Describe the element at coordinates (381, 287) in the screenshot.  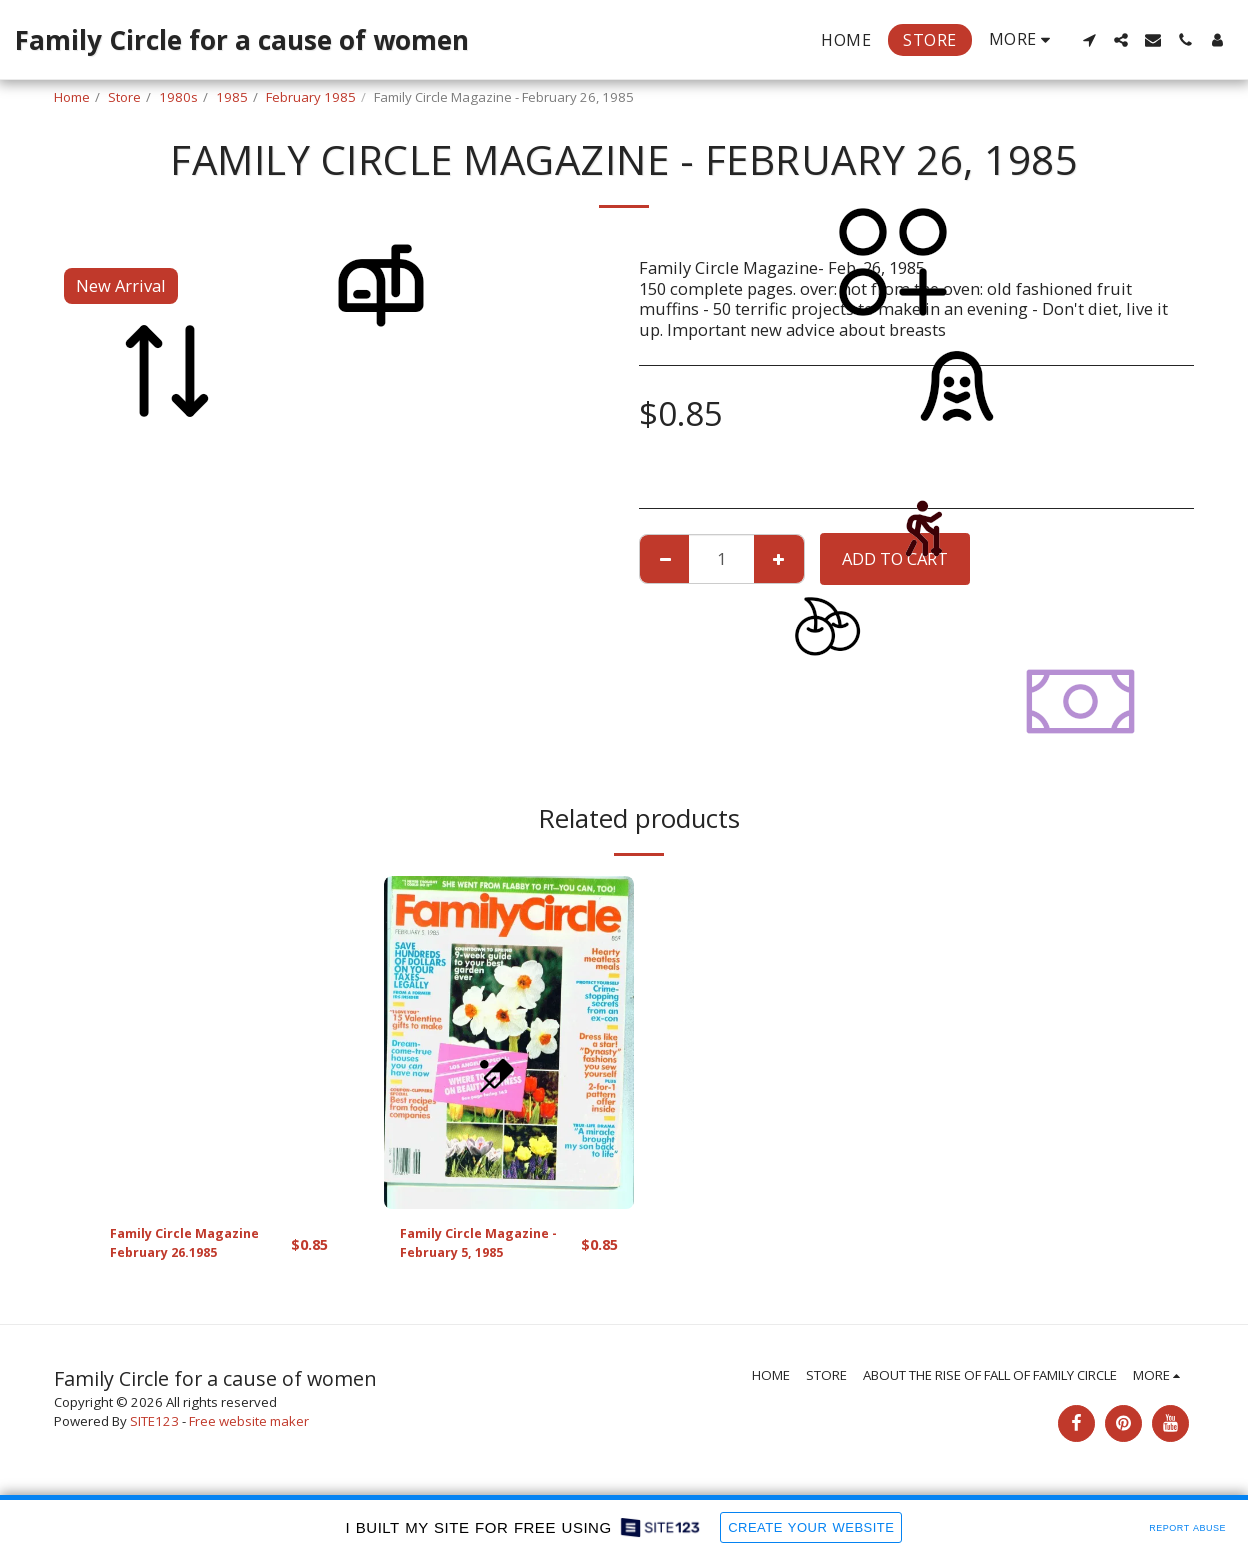
I see `access your mailbox or inbox` at that location.